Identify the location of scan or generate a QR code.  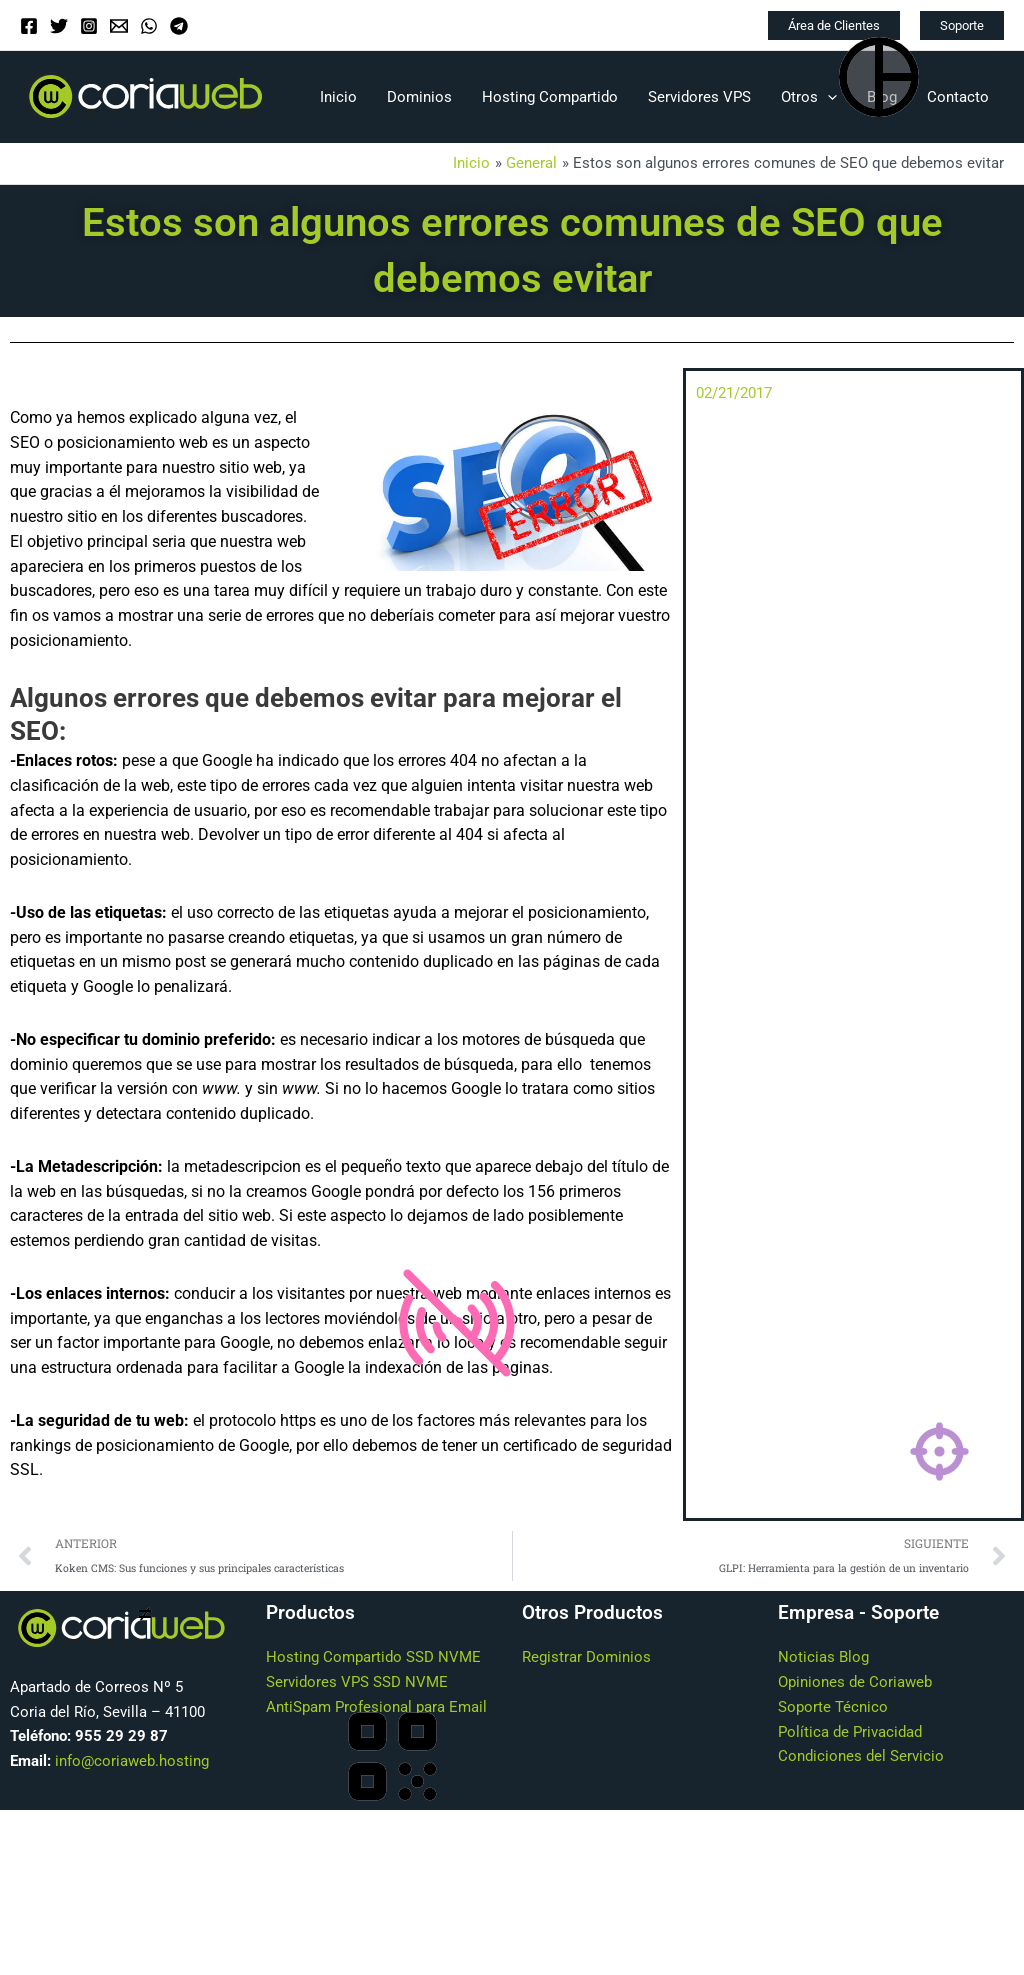
(392, 1756).